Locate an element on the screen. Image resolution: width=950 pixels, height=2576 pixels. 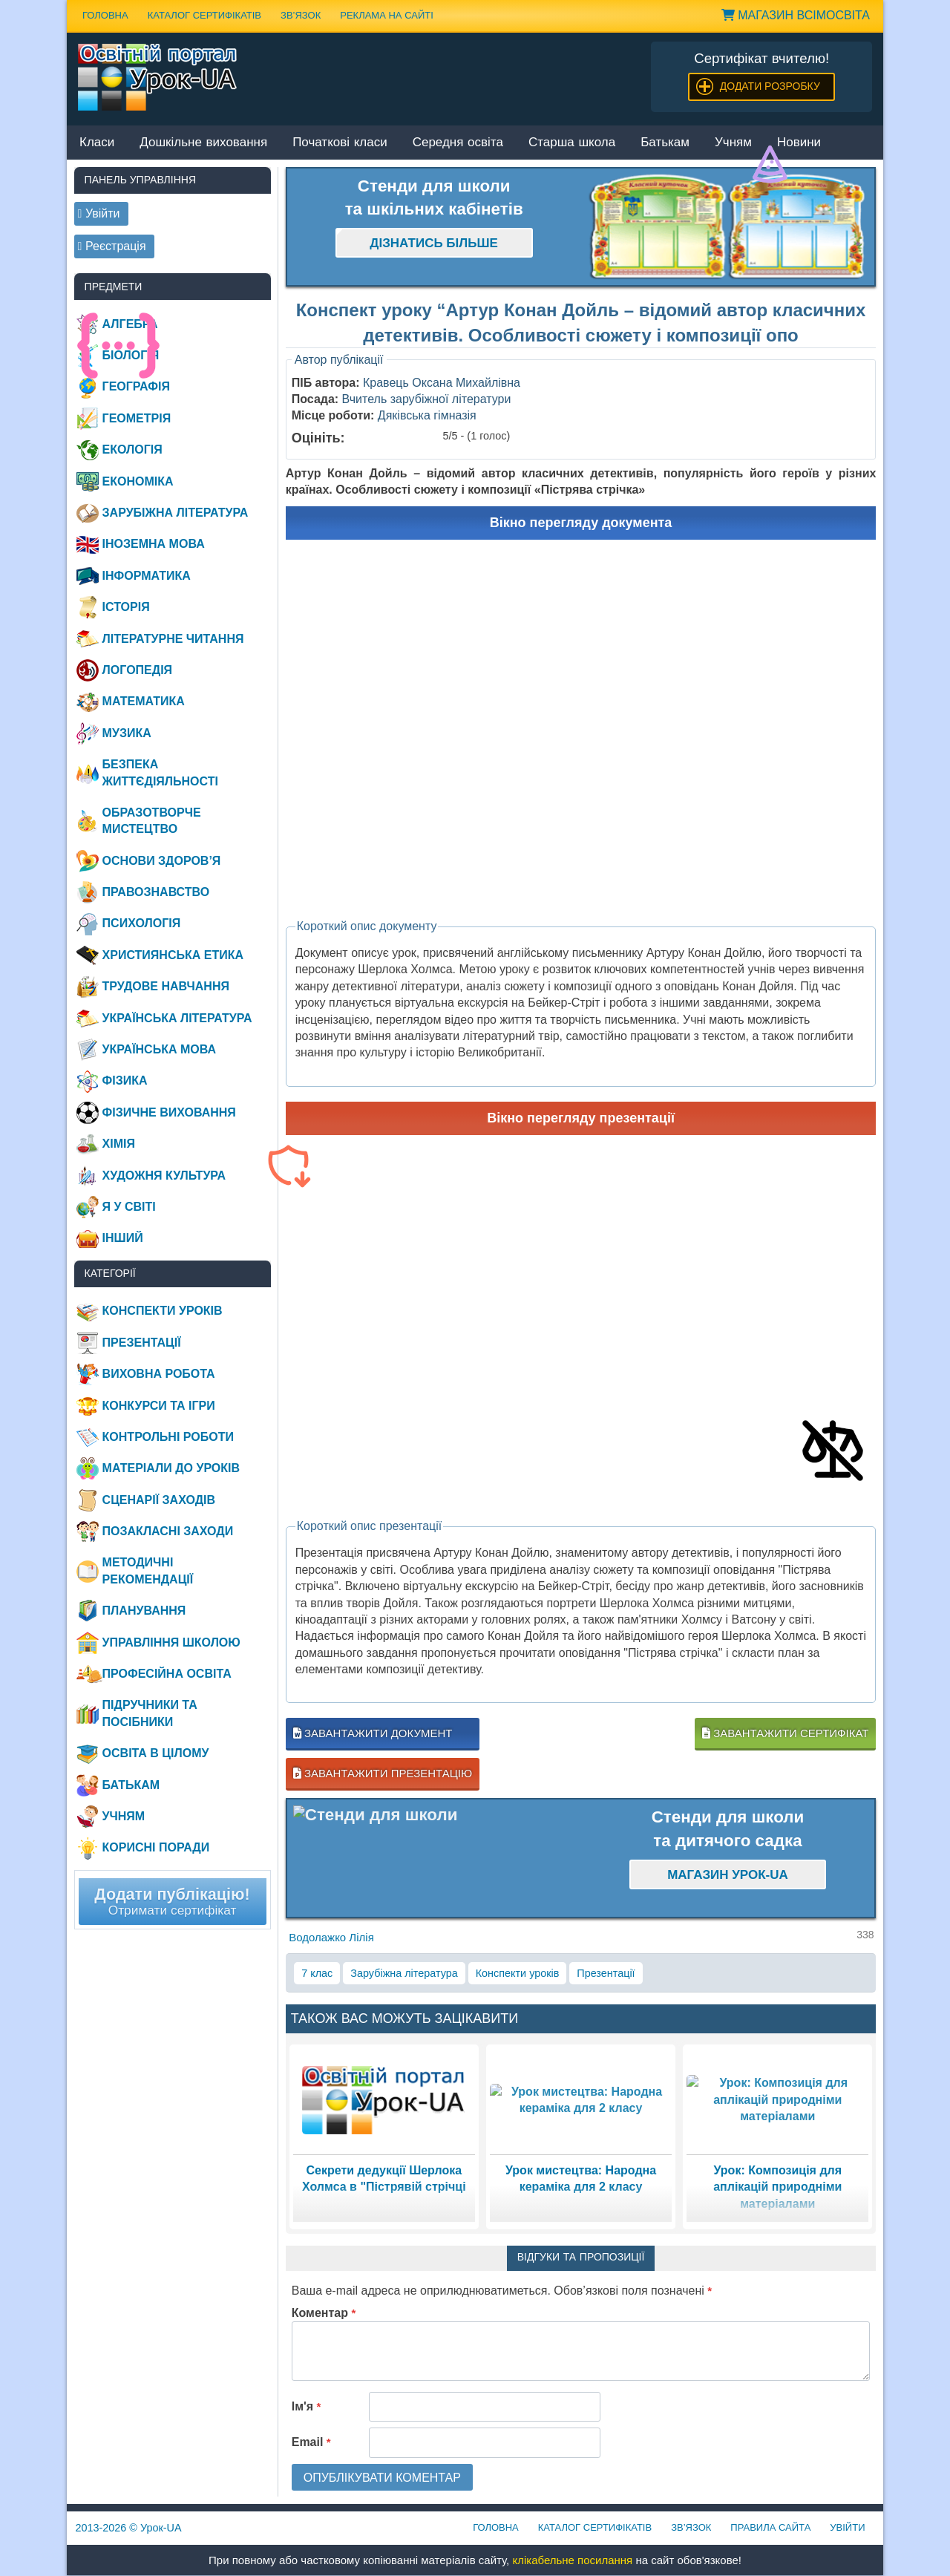
disable weight or measurement tracking is located at coordinates (833, 1451).